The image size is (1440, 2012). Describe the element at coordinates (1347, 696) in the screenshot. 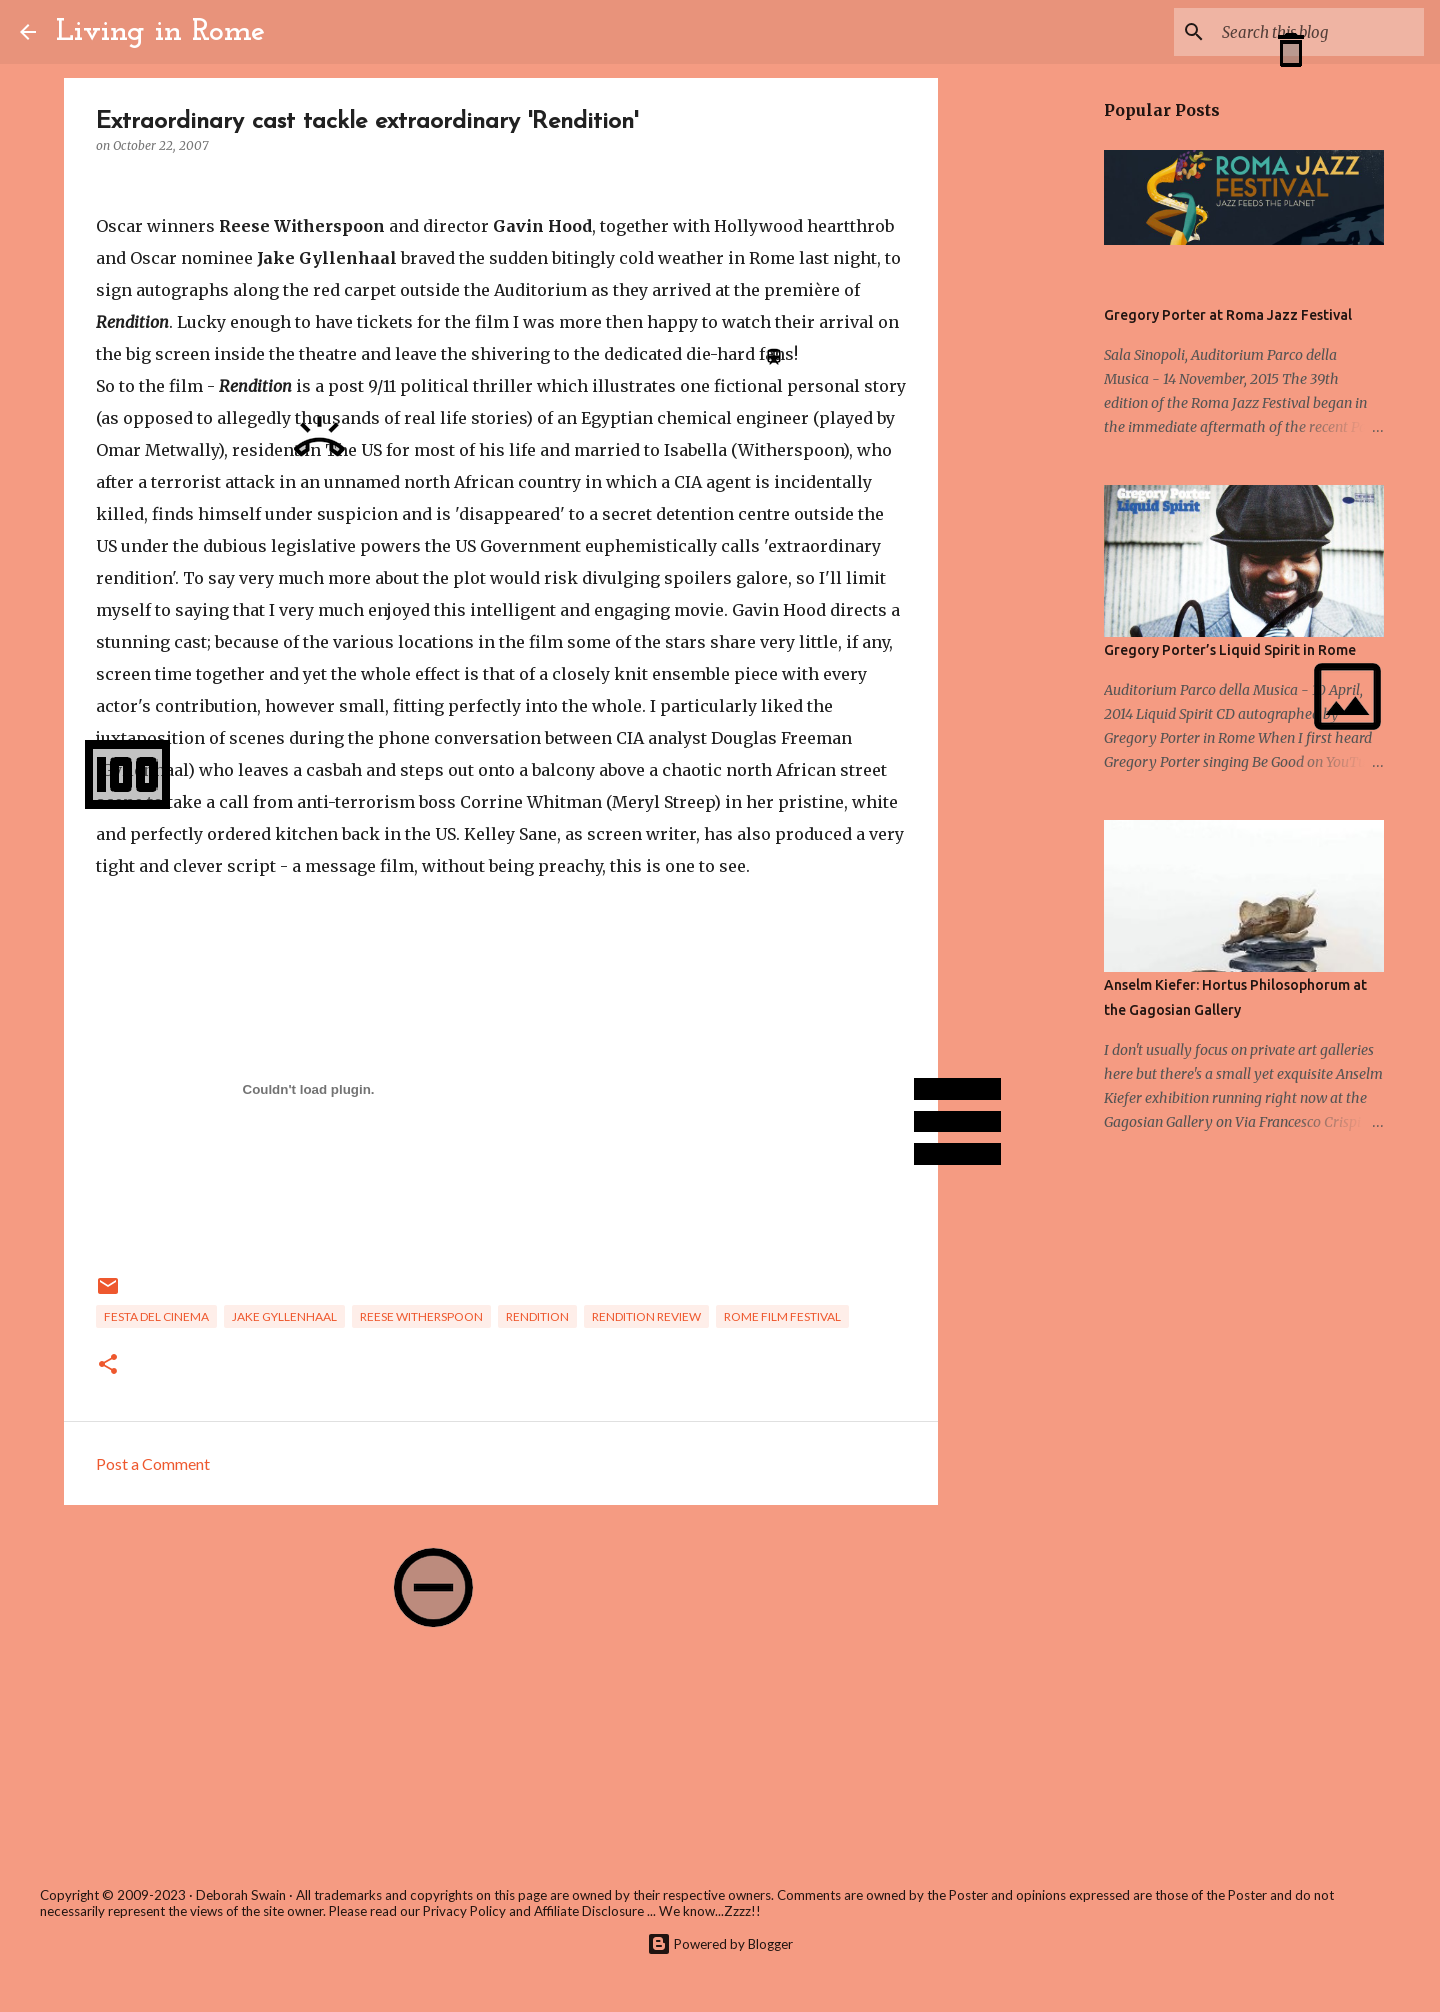

I see `view photos or images` at that location.